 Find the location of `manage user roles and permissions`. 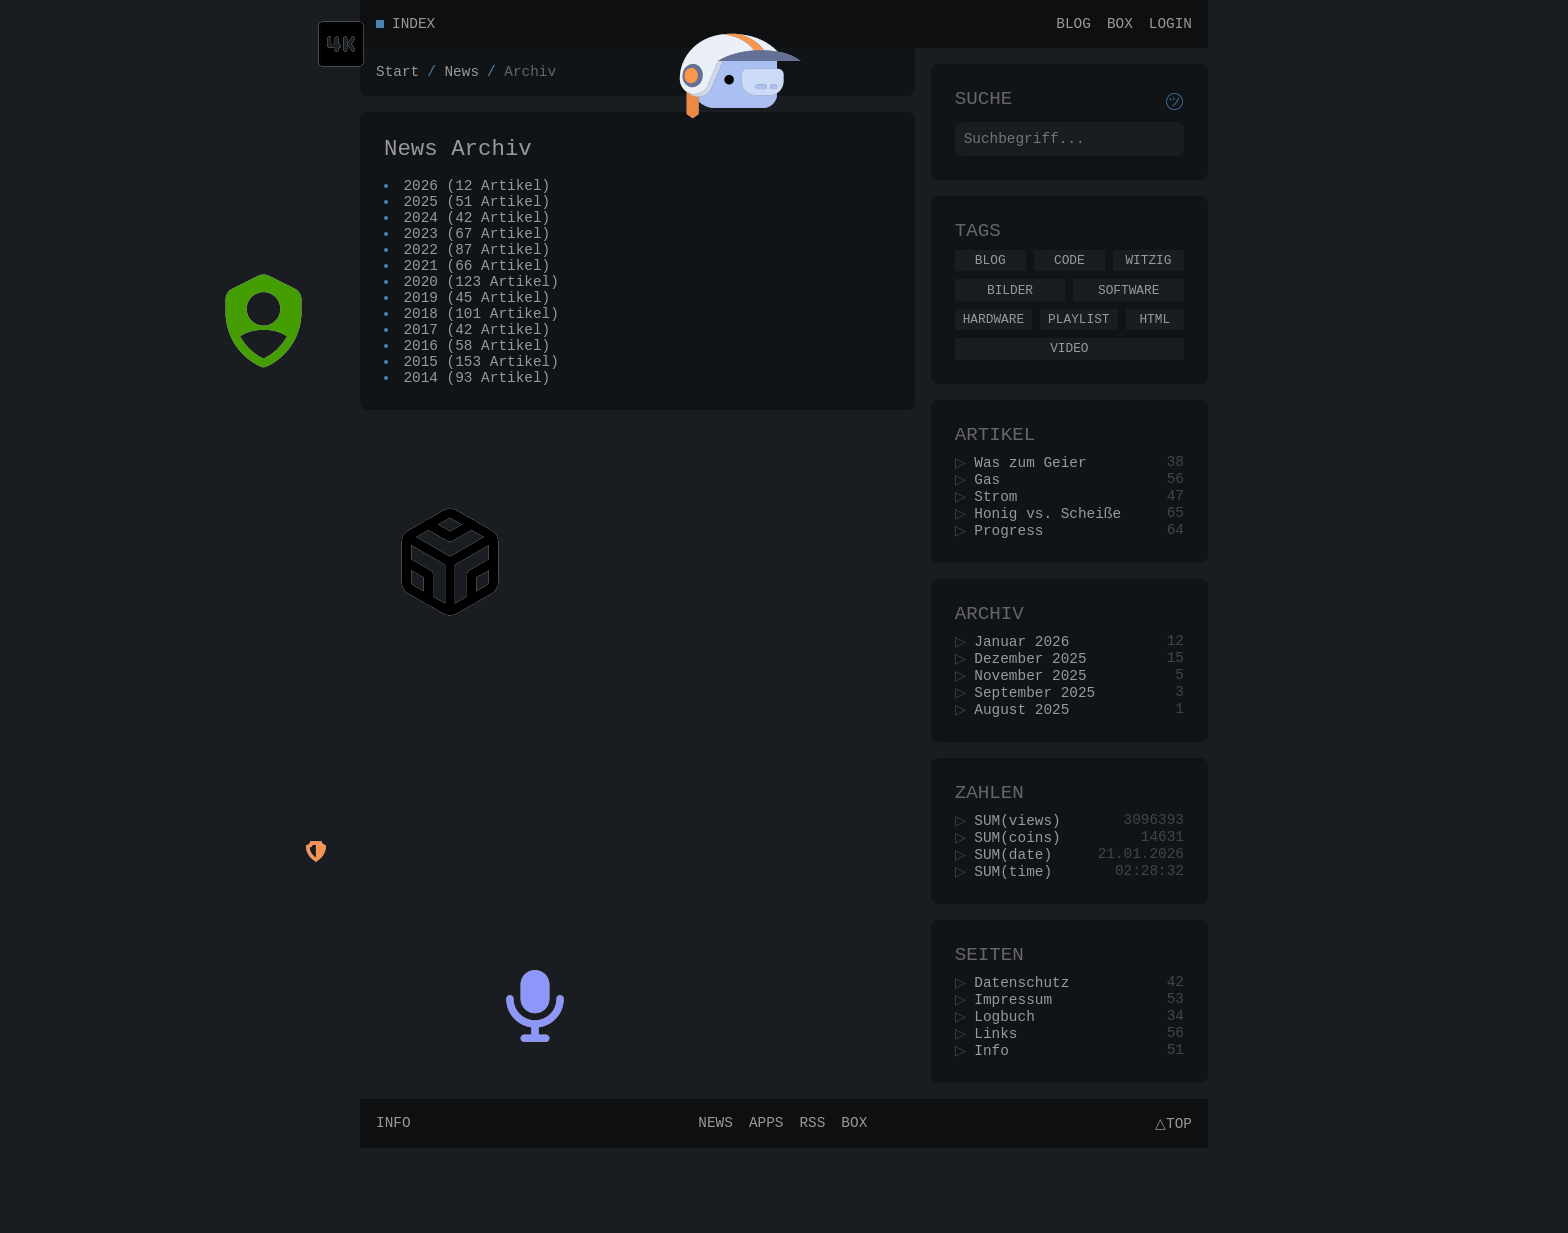

manage user roles and permissions is located at coordinates (263, 321).